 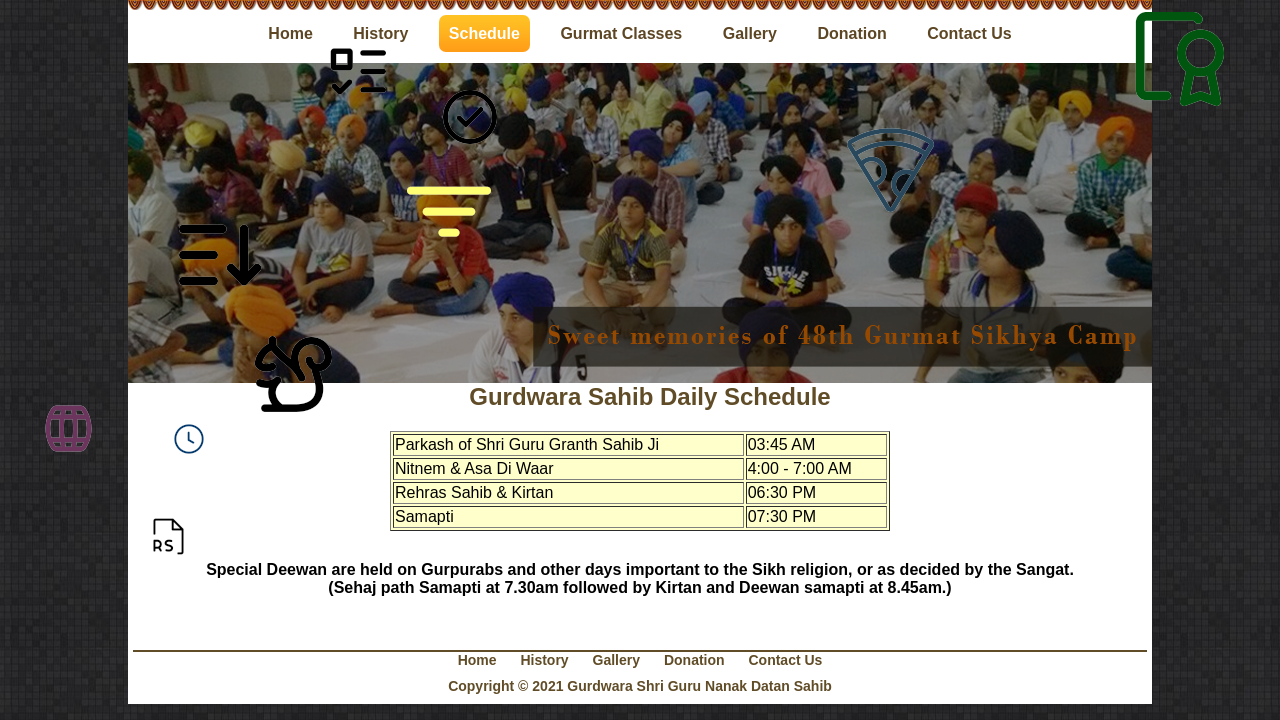 I want to click on indicates a completed or successful action, so click(x=470, y=117).